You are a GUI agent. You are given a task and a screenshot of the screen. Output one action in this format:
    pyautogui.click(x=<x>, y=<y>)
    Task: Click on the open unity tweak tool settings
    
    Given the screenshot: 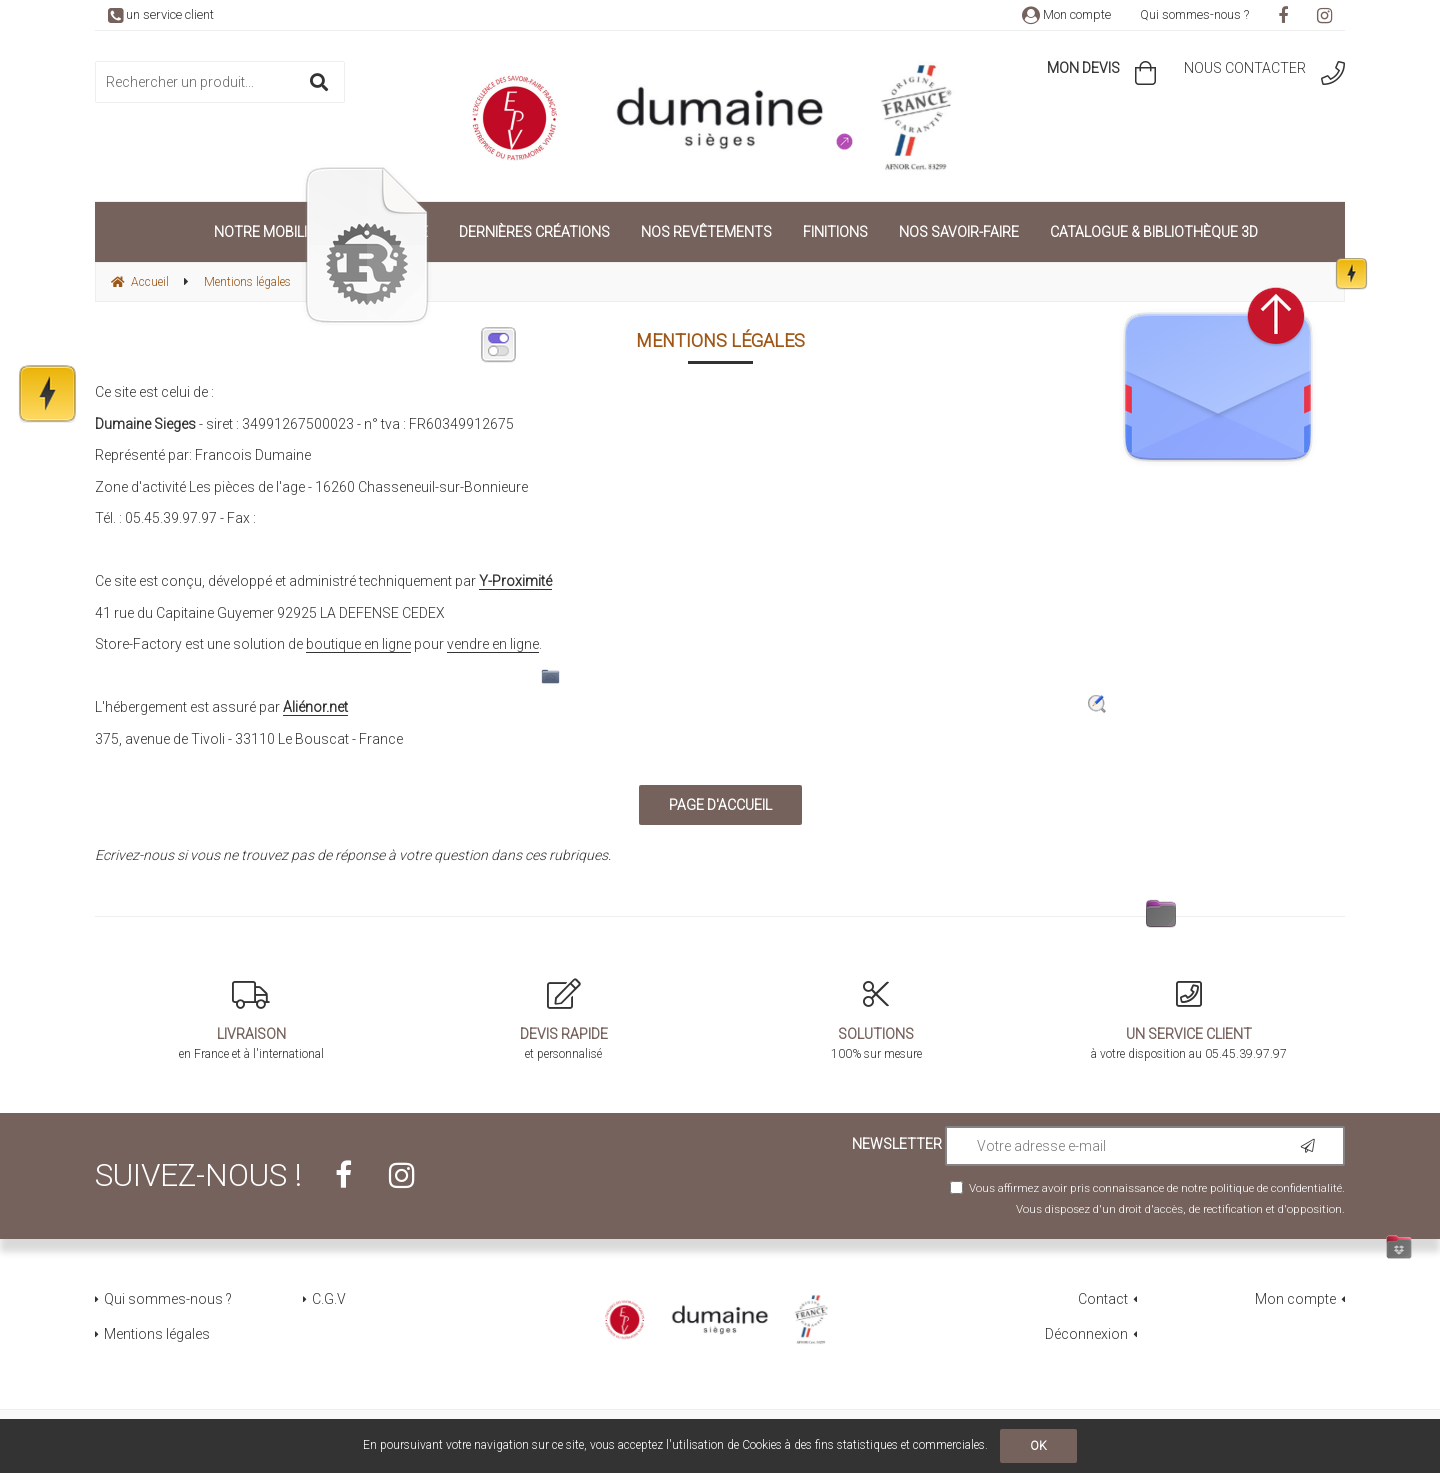 What is the action you would take?
    pyautogui.click(x=498, y=344)
    